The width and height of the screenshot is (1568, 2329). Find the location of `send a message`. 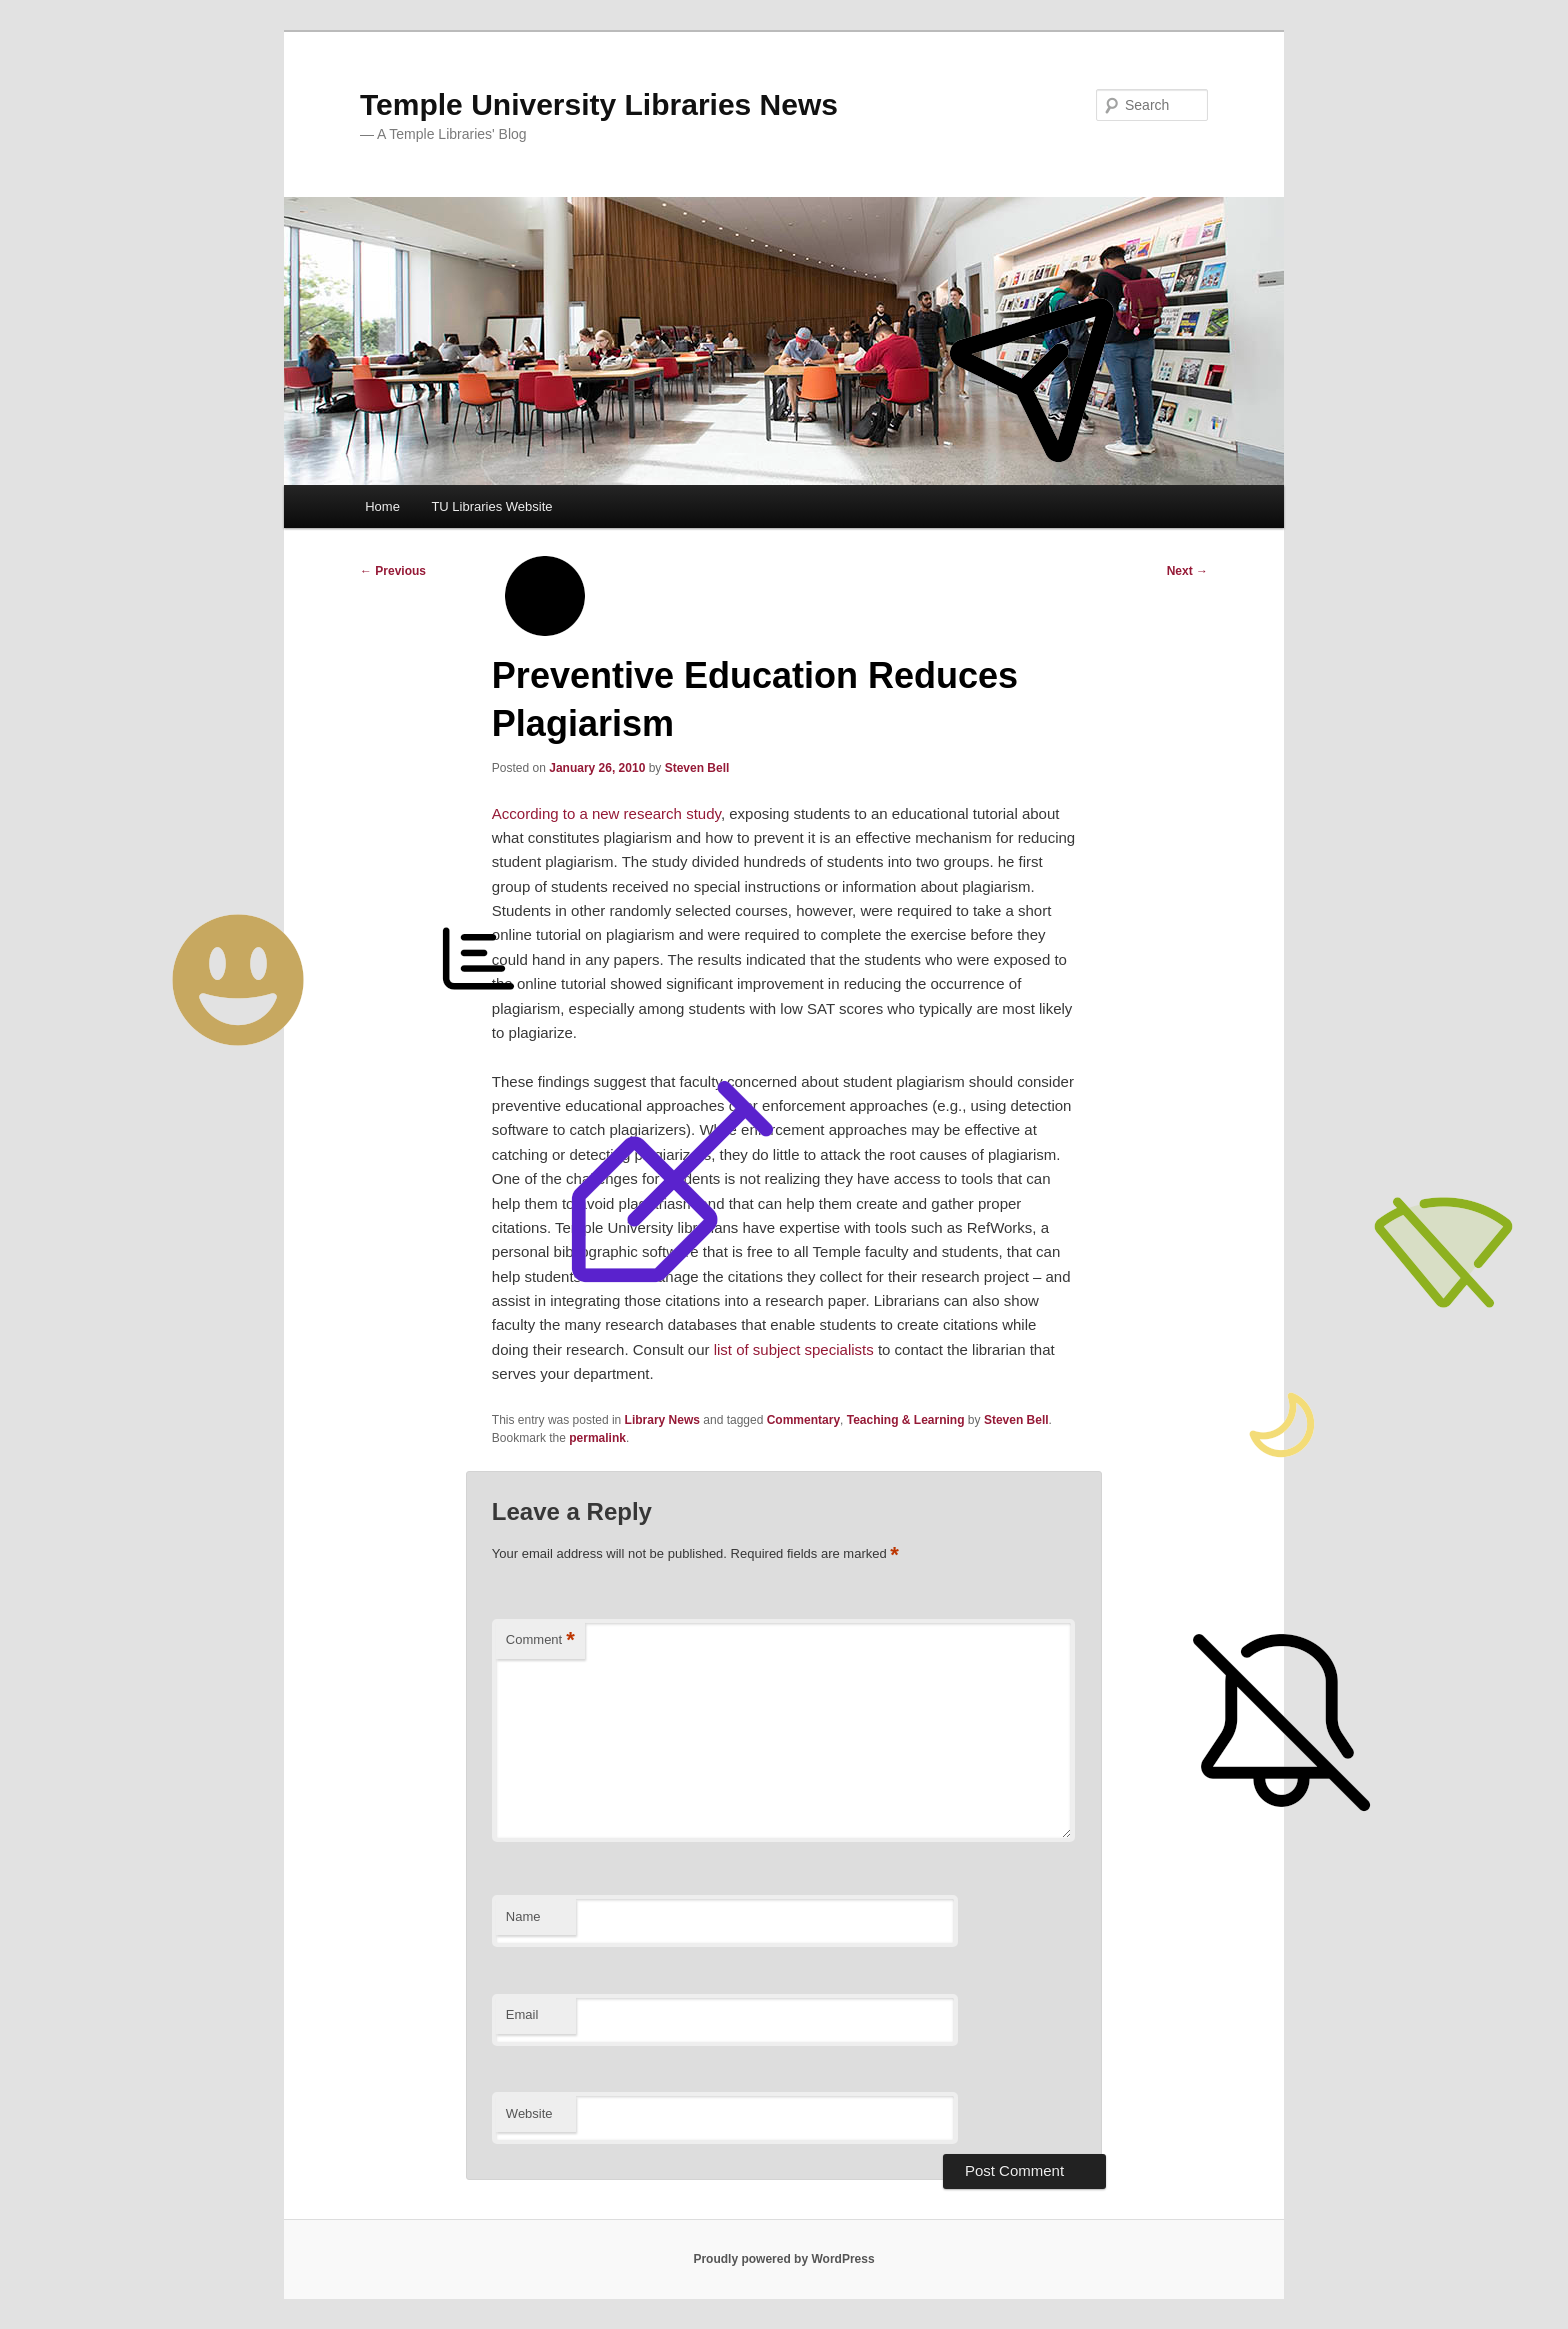

send a message is located at coordinates (1037, 374).